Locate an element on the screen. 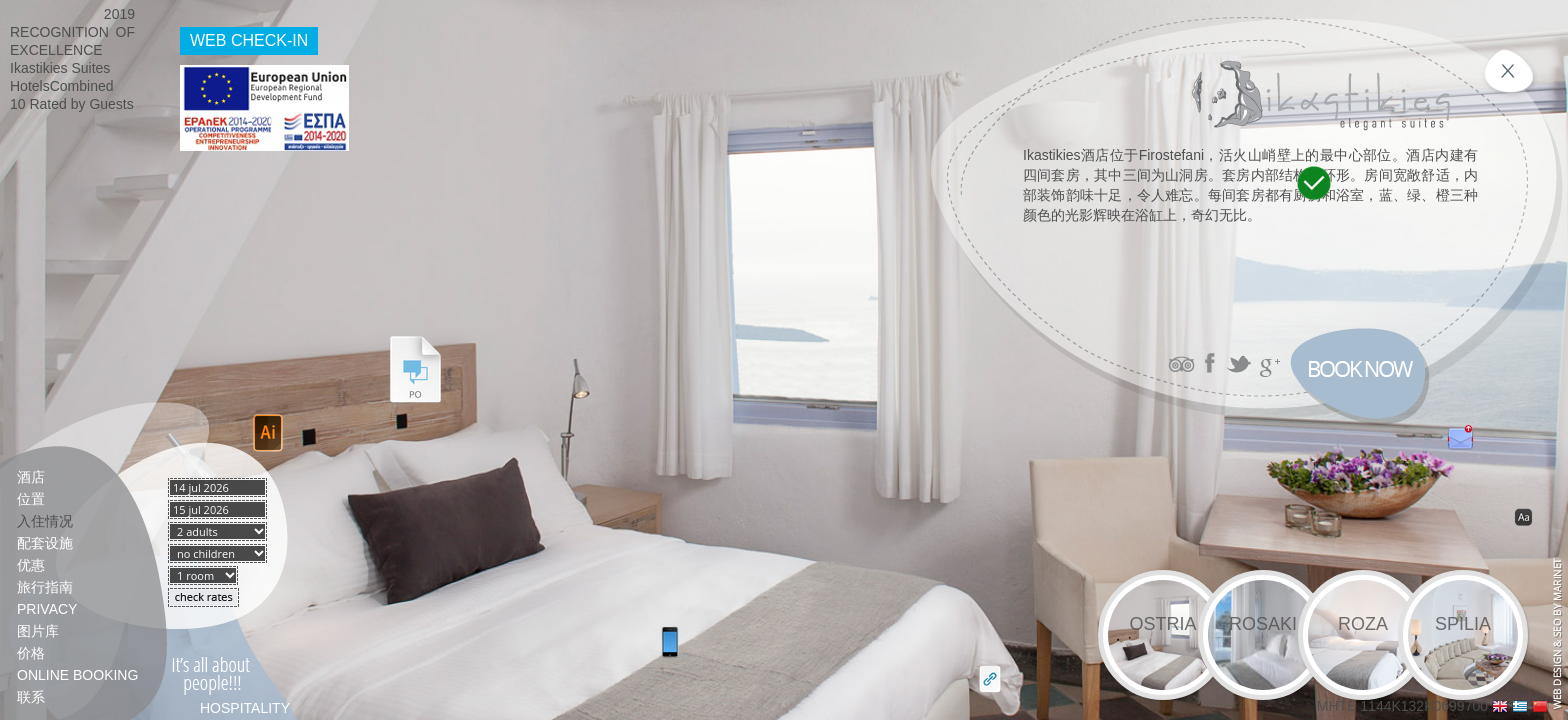  connect or sync an iPhone device is located at coordinates (670, 642).